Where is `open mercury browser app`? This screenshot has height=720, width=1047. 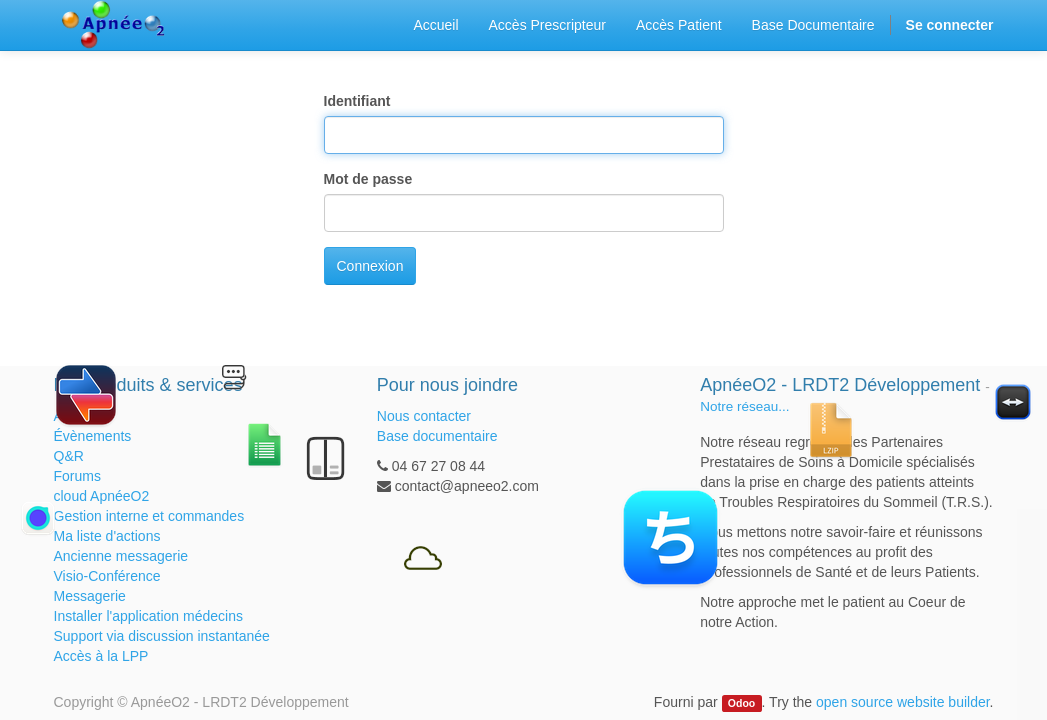 open mercury browser app is located at coordinates (38, 518).